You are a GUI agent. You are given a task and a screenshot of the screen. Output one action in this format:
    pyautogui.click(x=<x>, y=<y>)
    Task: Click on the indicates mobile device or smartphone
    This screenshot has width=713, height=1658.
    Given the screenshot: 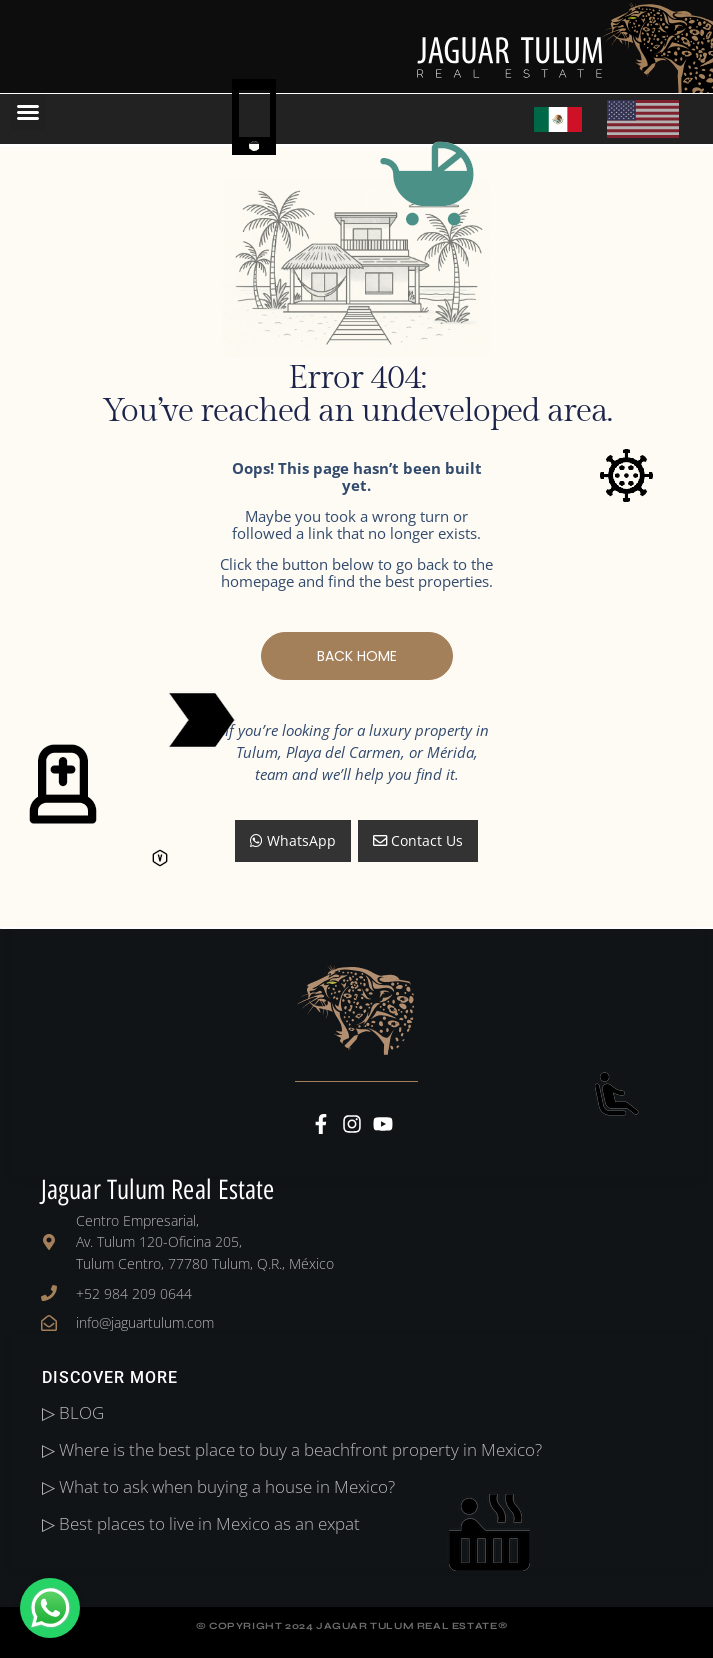 What is the action you would take?
    pyautogui.click(x=256, y=117)
    